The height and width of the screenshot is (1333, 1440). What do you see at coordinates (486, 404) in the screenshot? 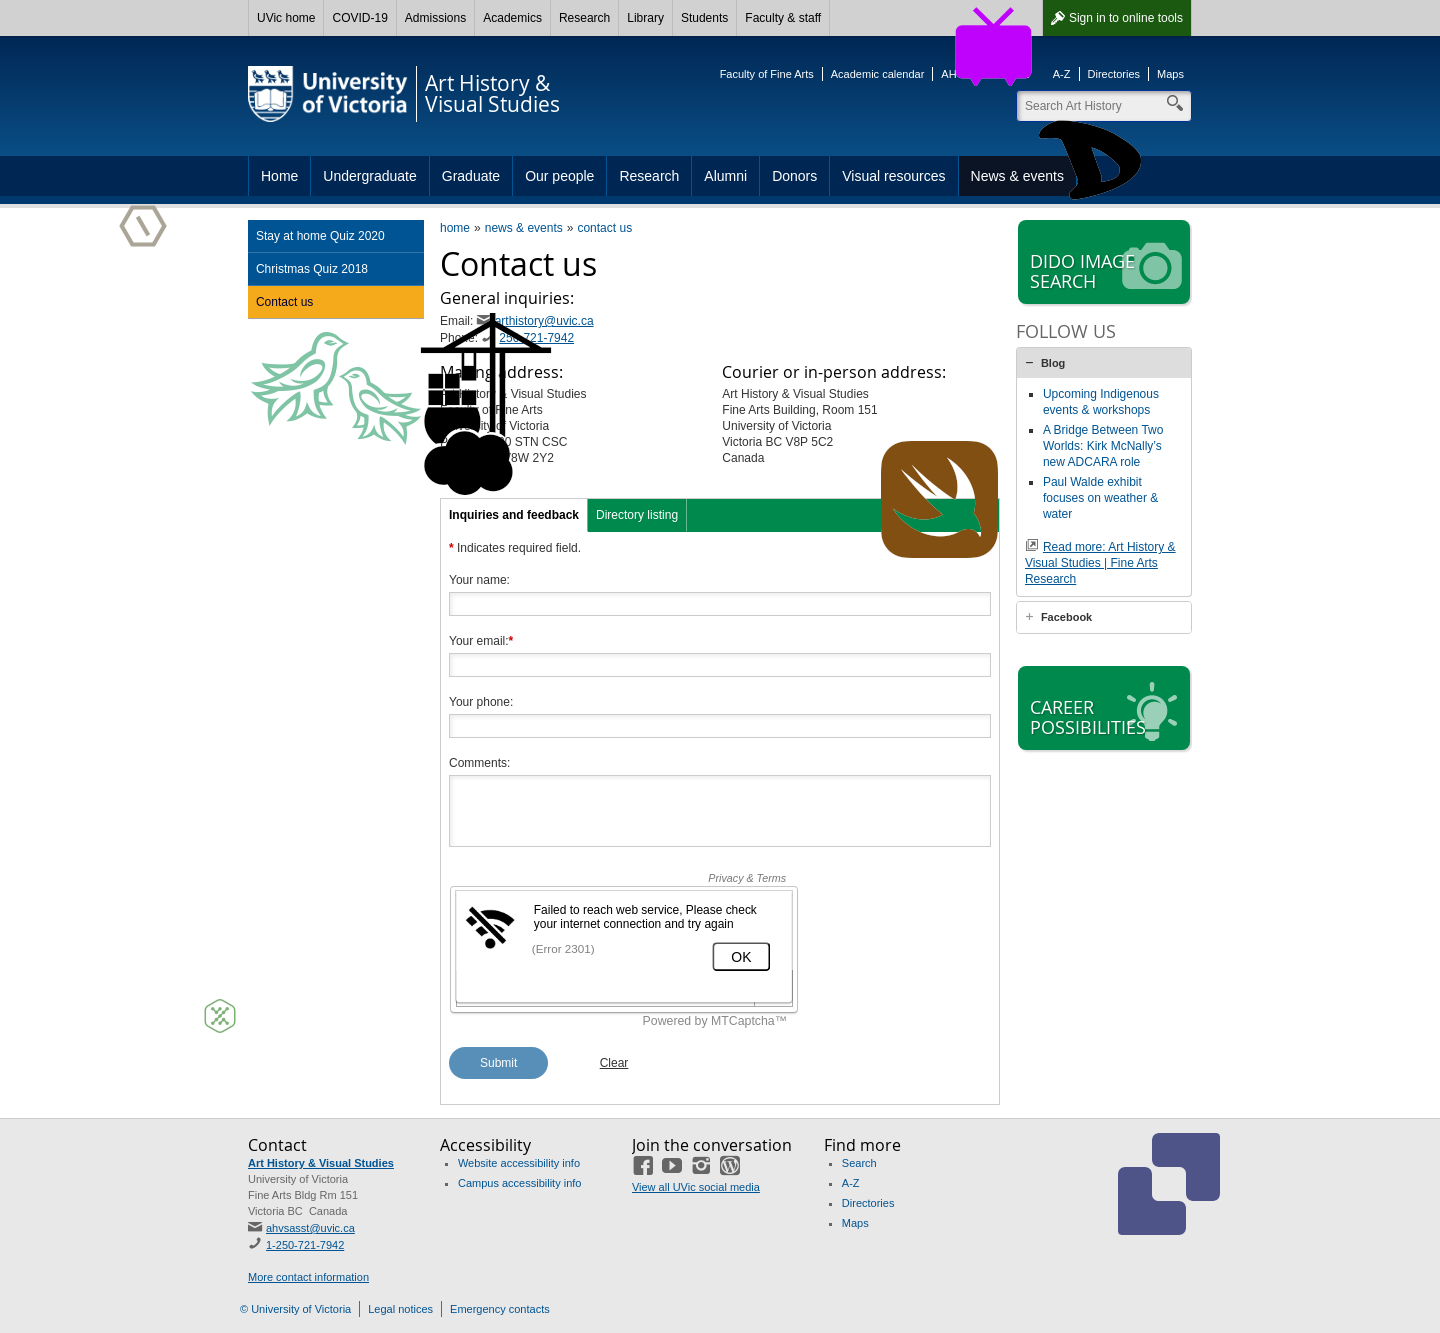
I see `open portainer container management dashboard` at bounding box center [486, 404].